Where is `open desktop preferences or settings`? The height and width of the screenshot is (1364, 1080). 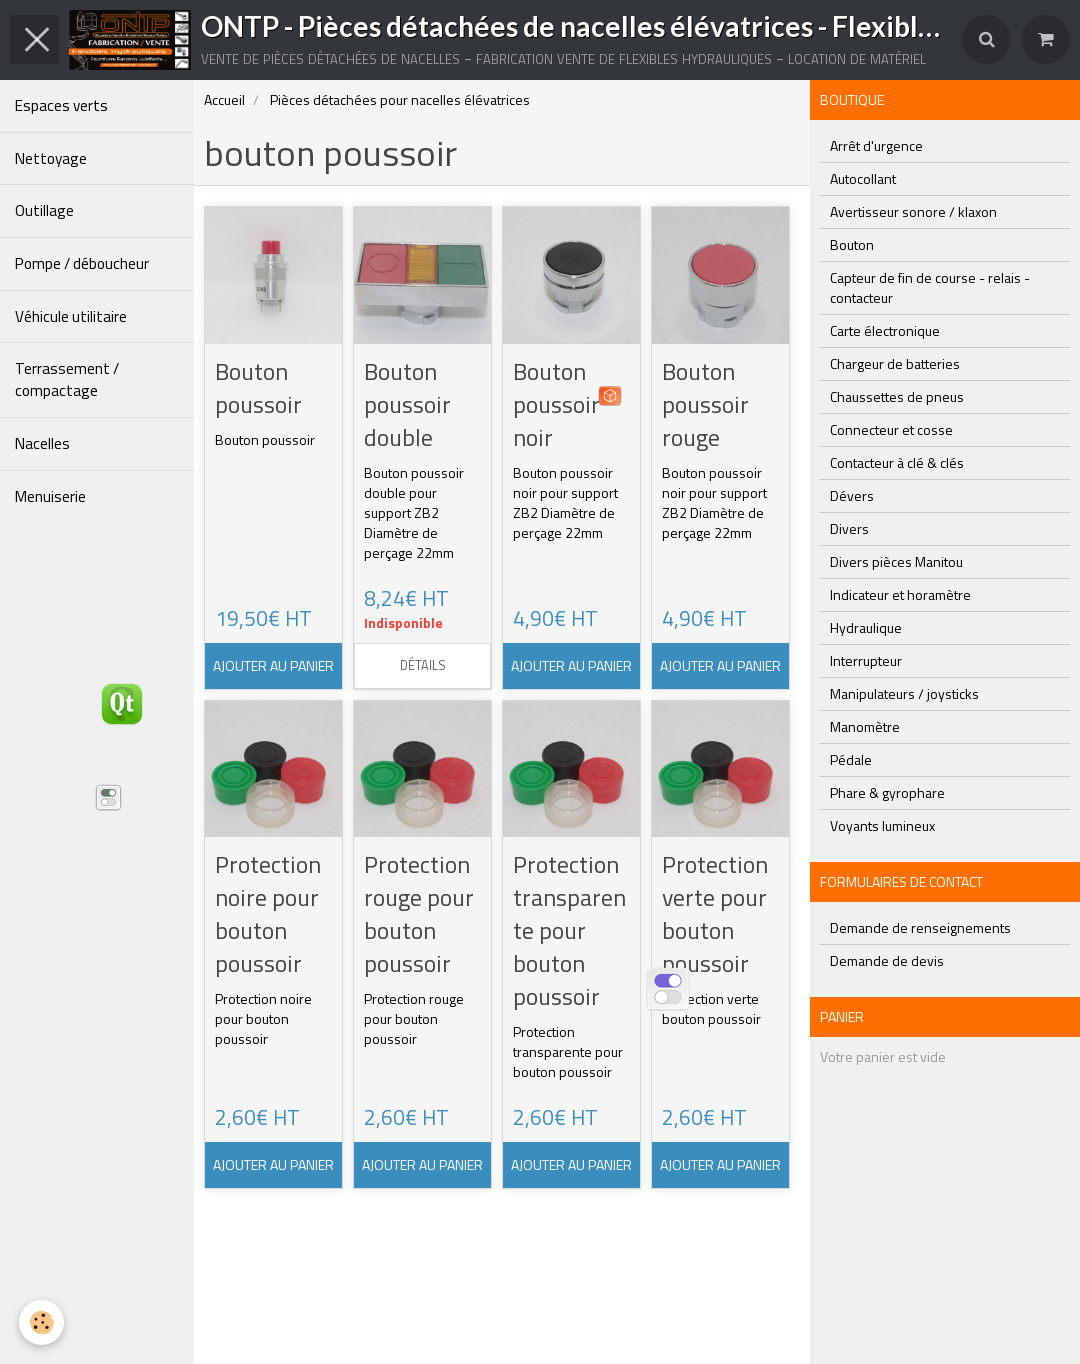
open desktop preferences or settings is located at coordinates (668, 989).